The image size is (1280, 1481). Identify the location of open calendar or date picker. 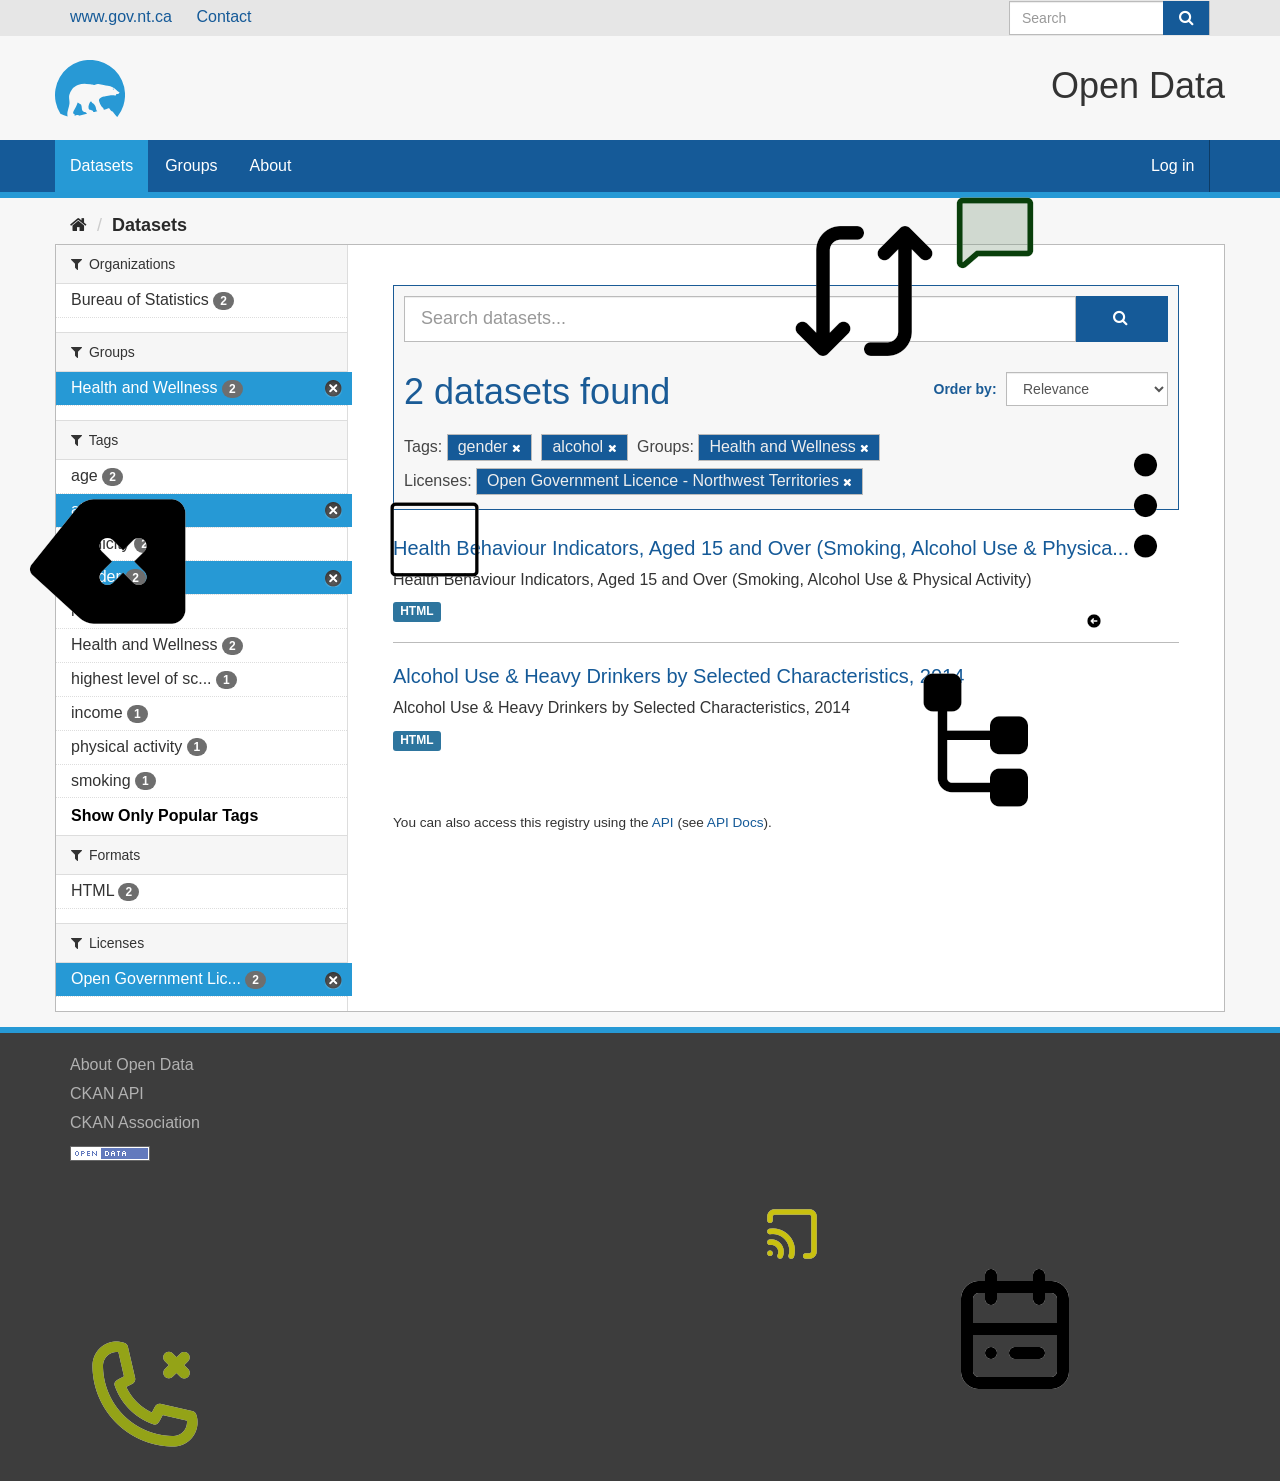
(1015, 1329).